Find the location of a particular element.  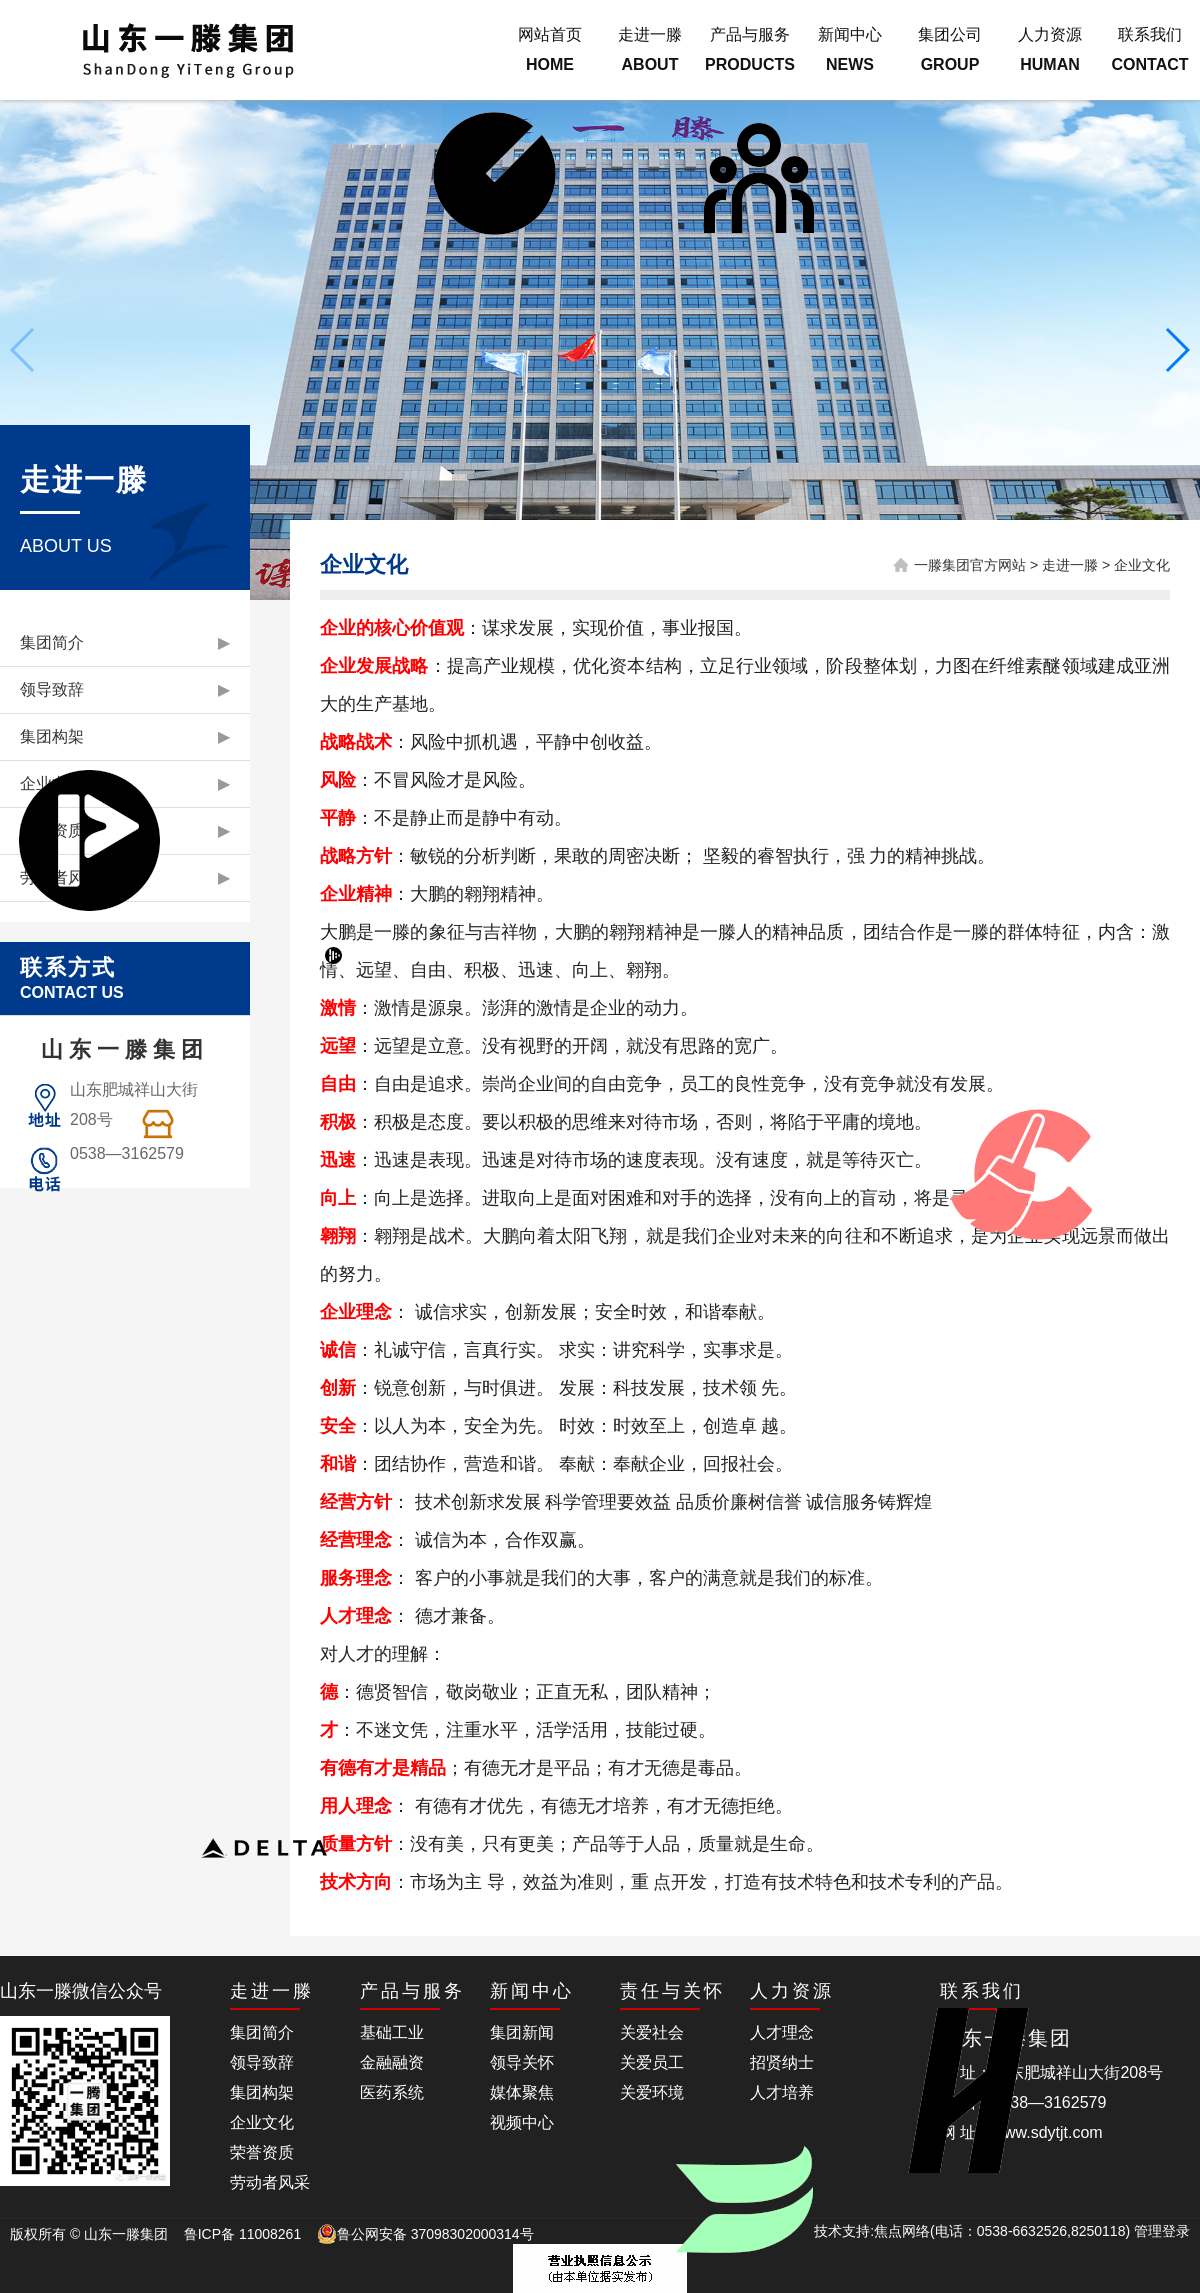

open navigation or directional tools is located at coordinates (494, 173).